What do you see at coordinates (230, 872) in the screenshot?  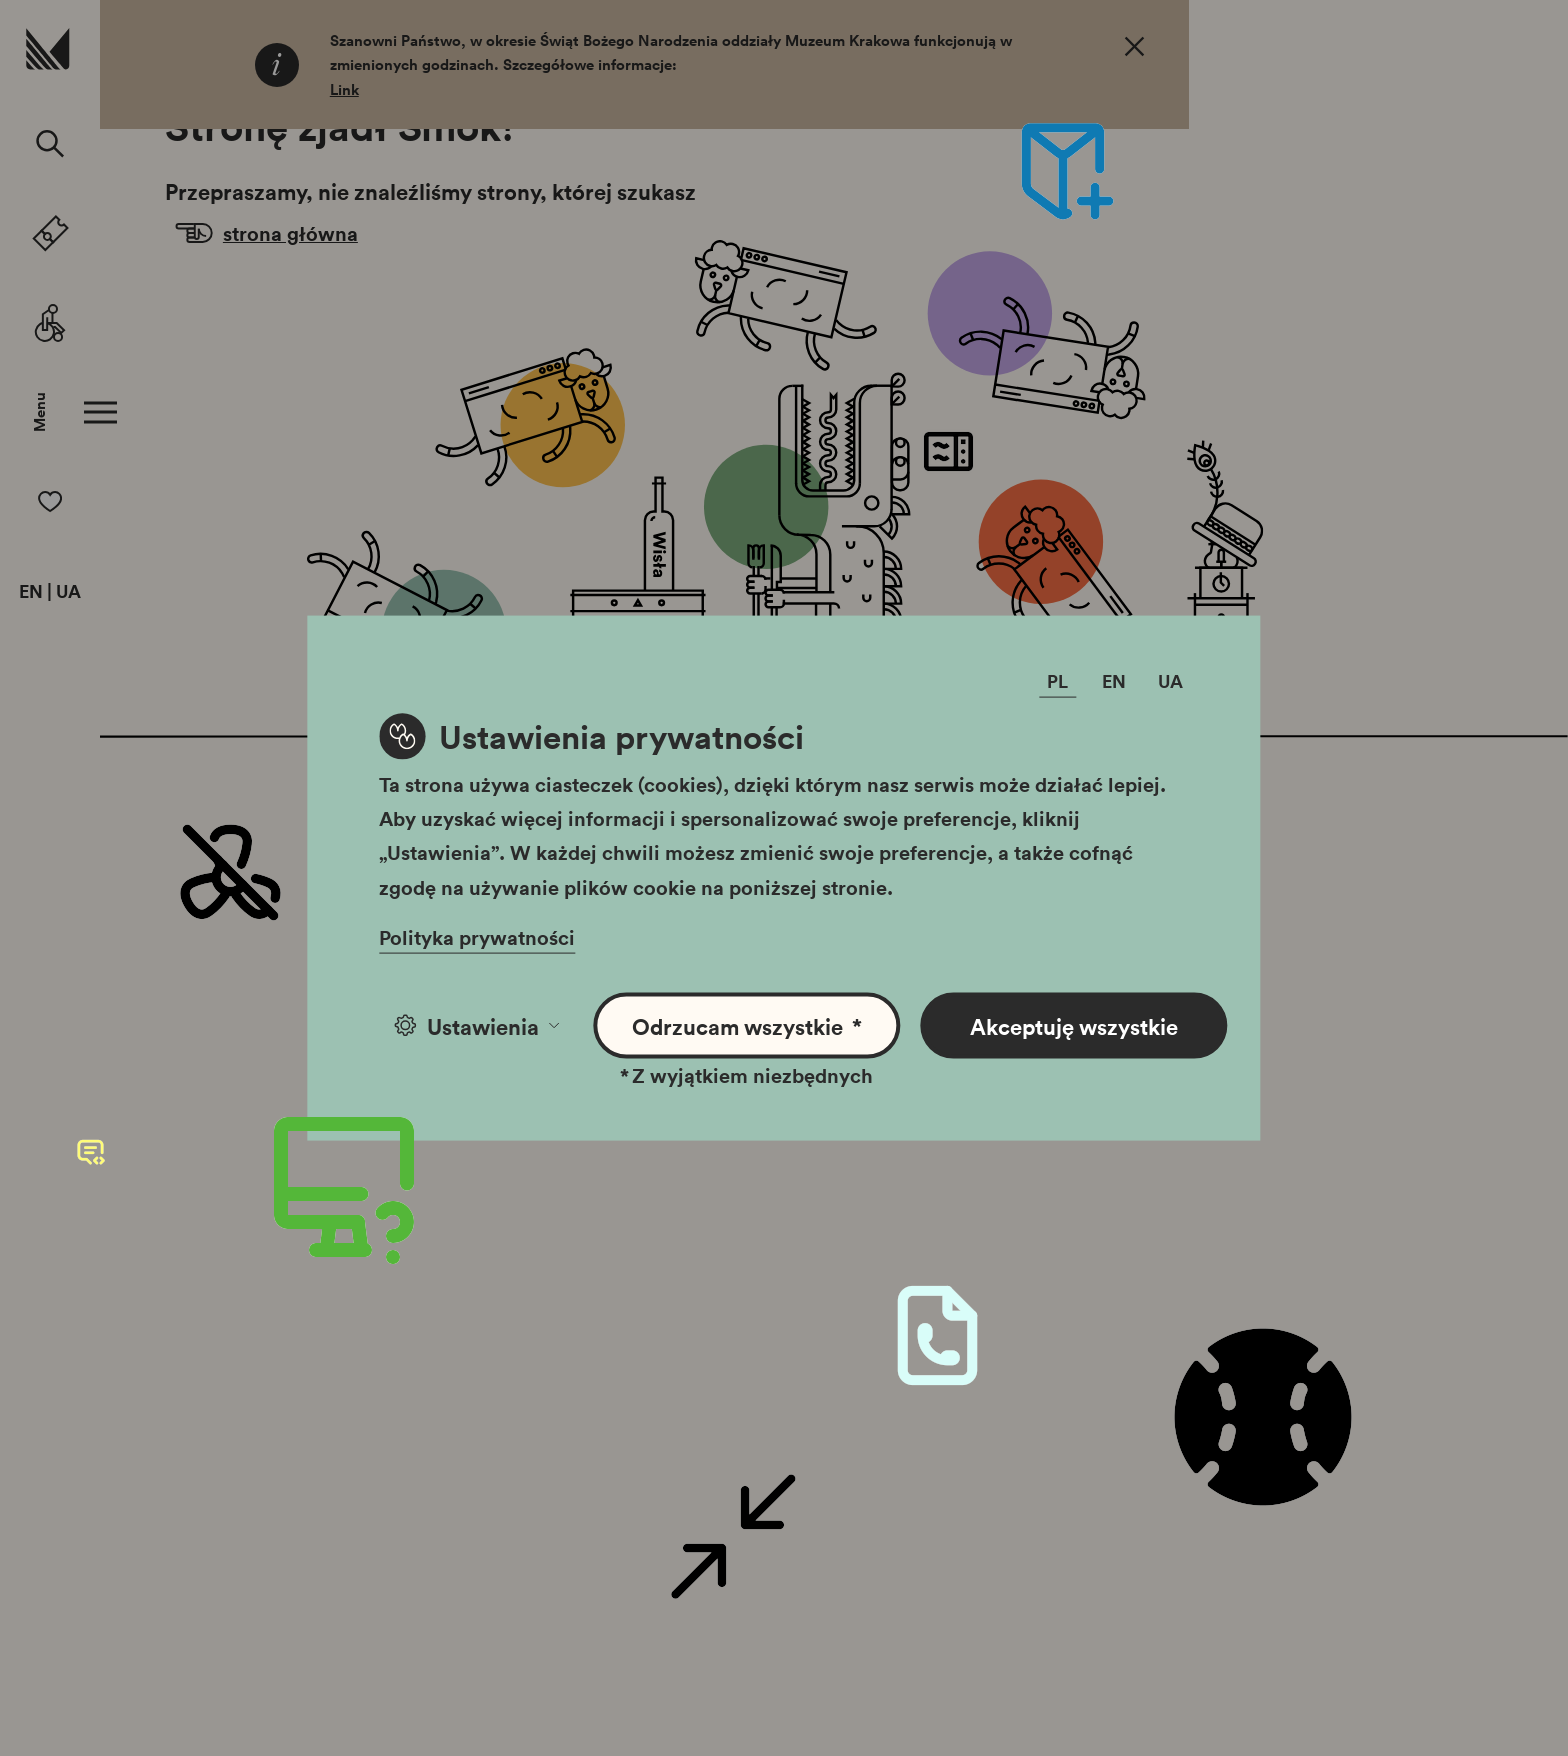 I see `disable propeller or fan function` at bounding box center [230, 872].